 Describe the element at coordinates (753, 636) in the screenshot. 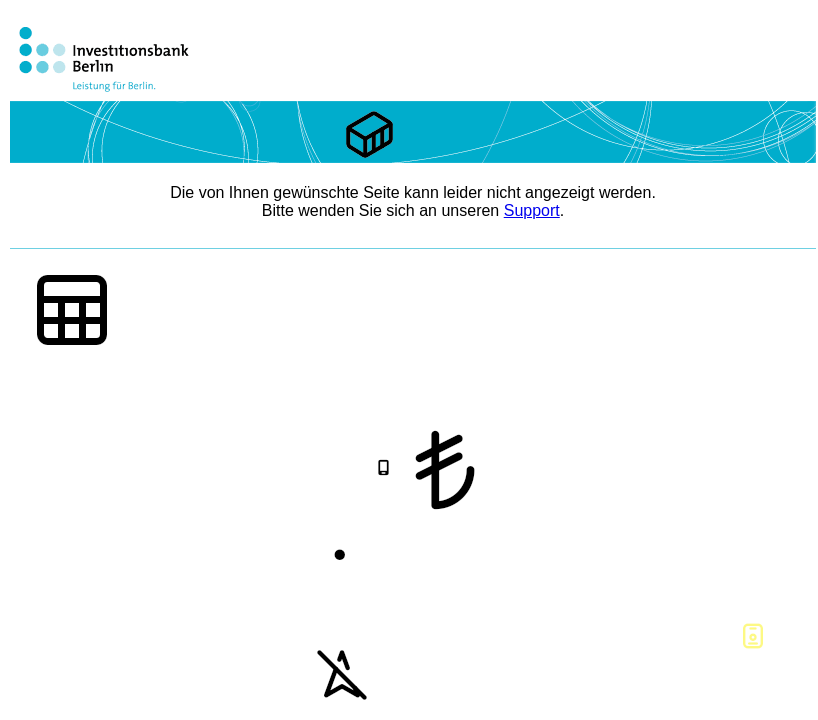

I see `view your ID or profile badge` at that location.